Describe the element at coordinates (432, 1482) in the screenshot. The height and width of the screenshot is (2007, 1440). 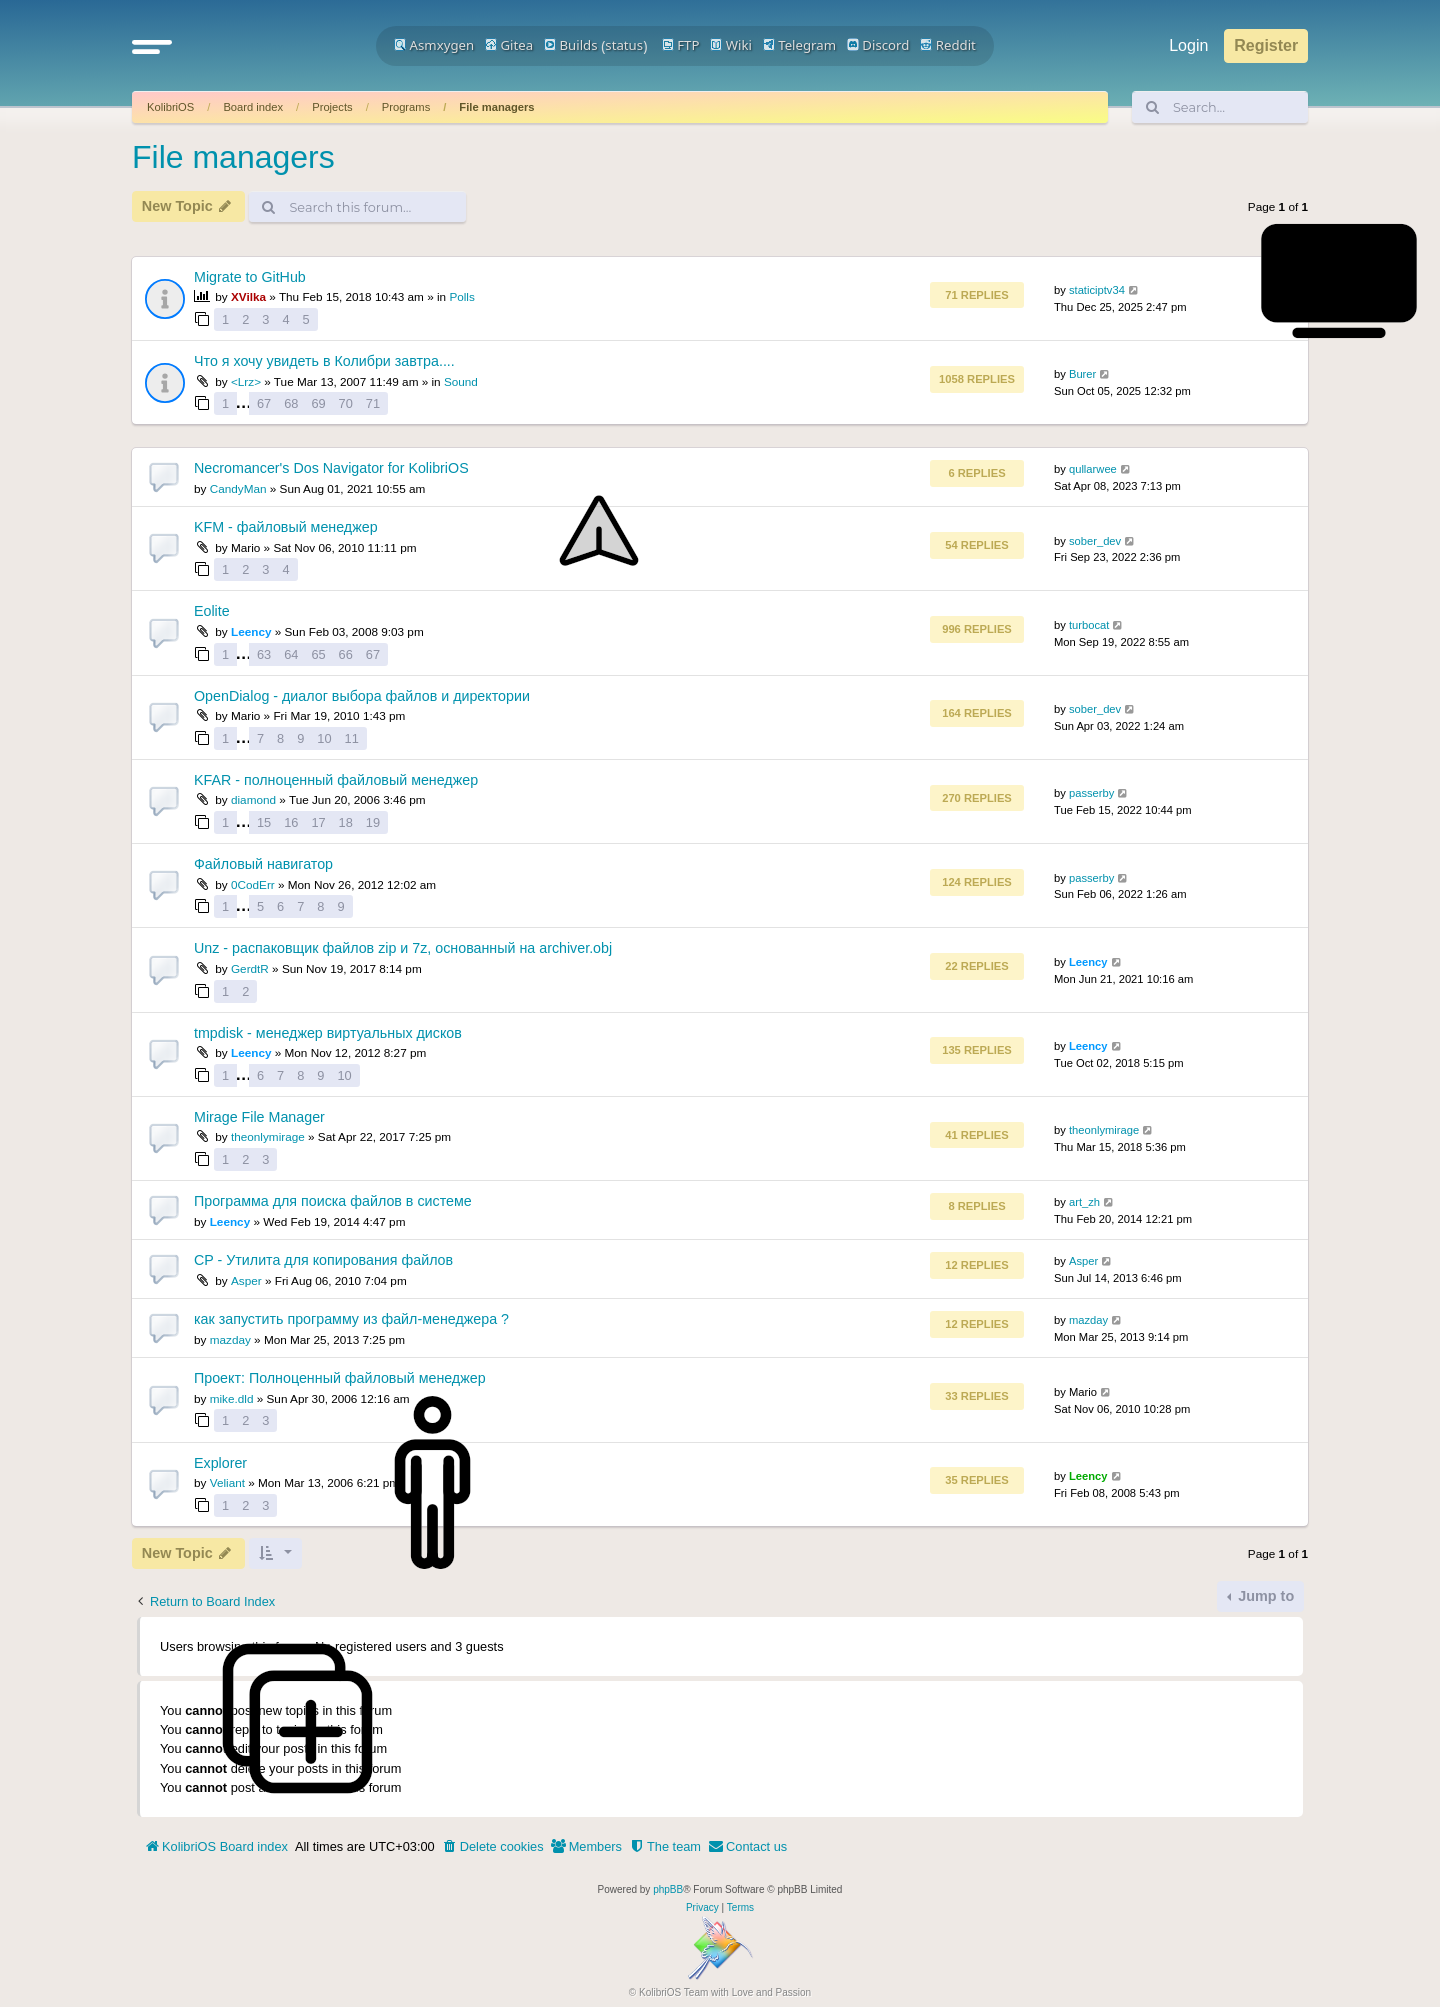
I see `view male user profile` at that location.